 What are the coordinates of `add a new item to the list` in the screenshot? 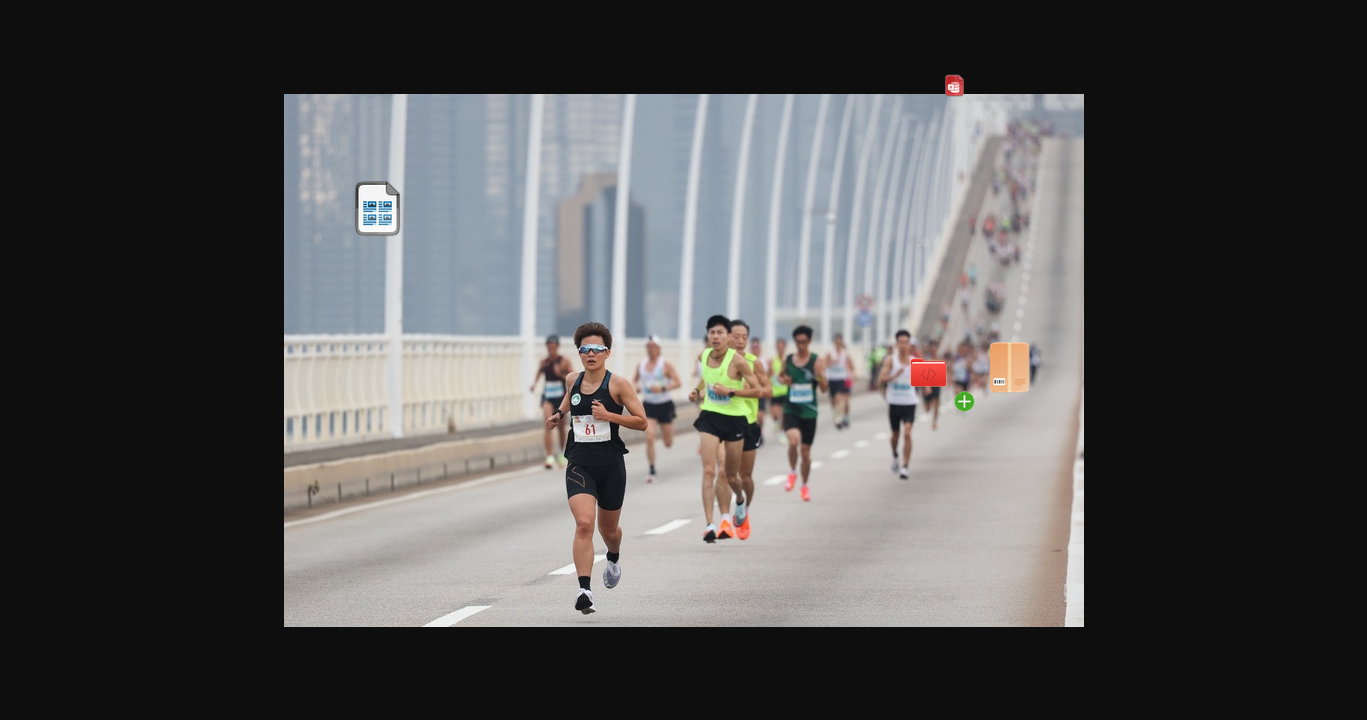 It's located at (964, 401).